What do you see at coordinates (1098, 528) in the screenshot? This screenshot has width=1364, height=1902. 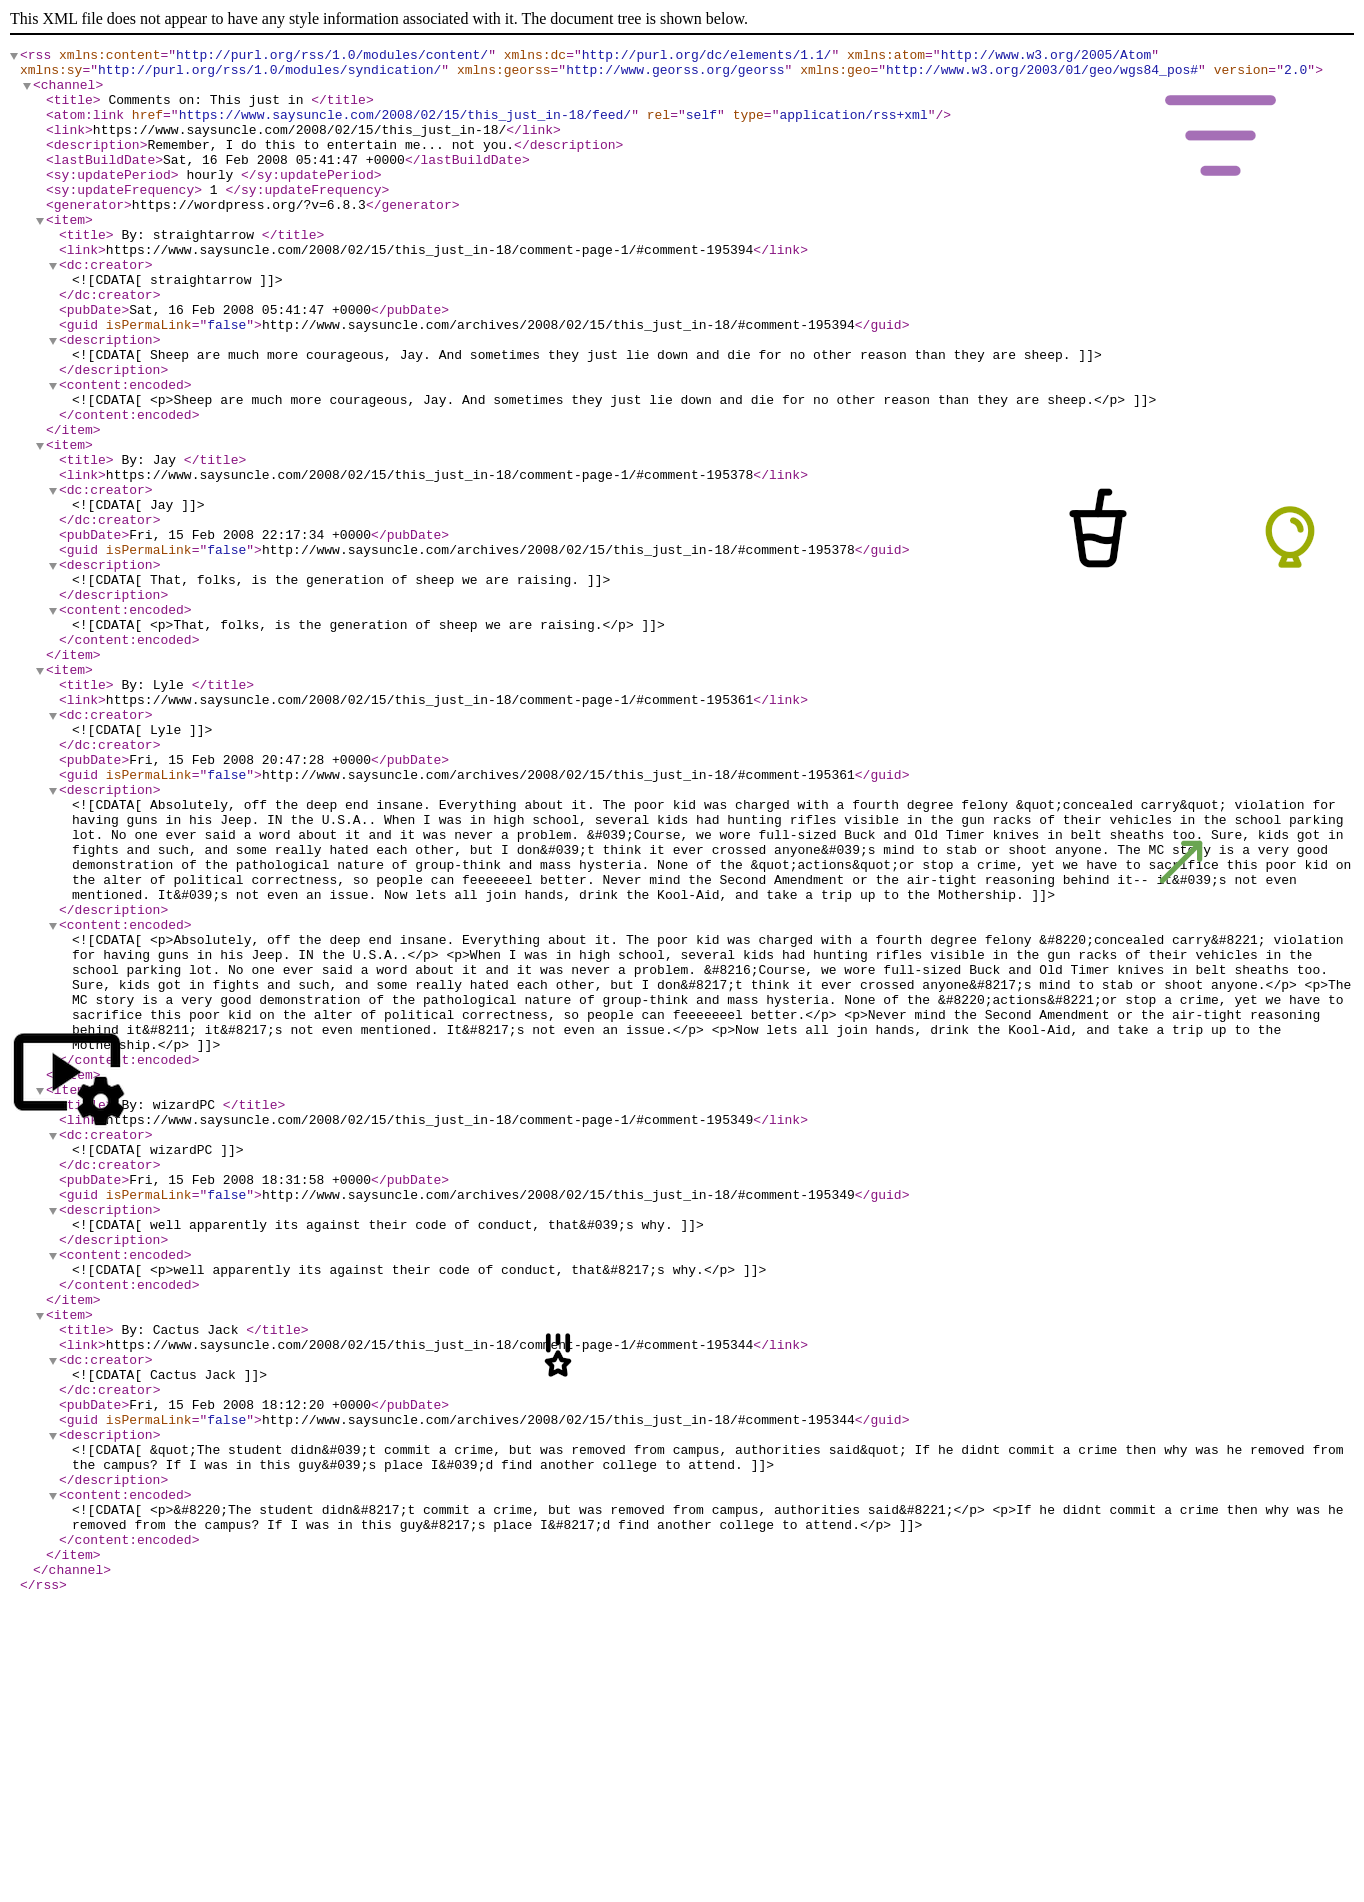 I see `order a beverage or drink` at bounding box center [1098, 528].